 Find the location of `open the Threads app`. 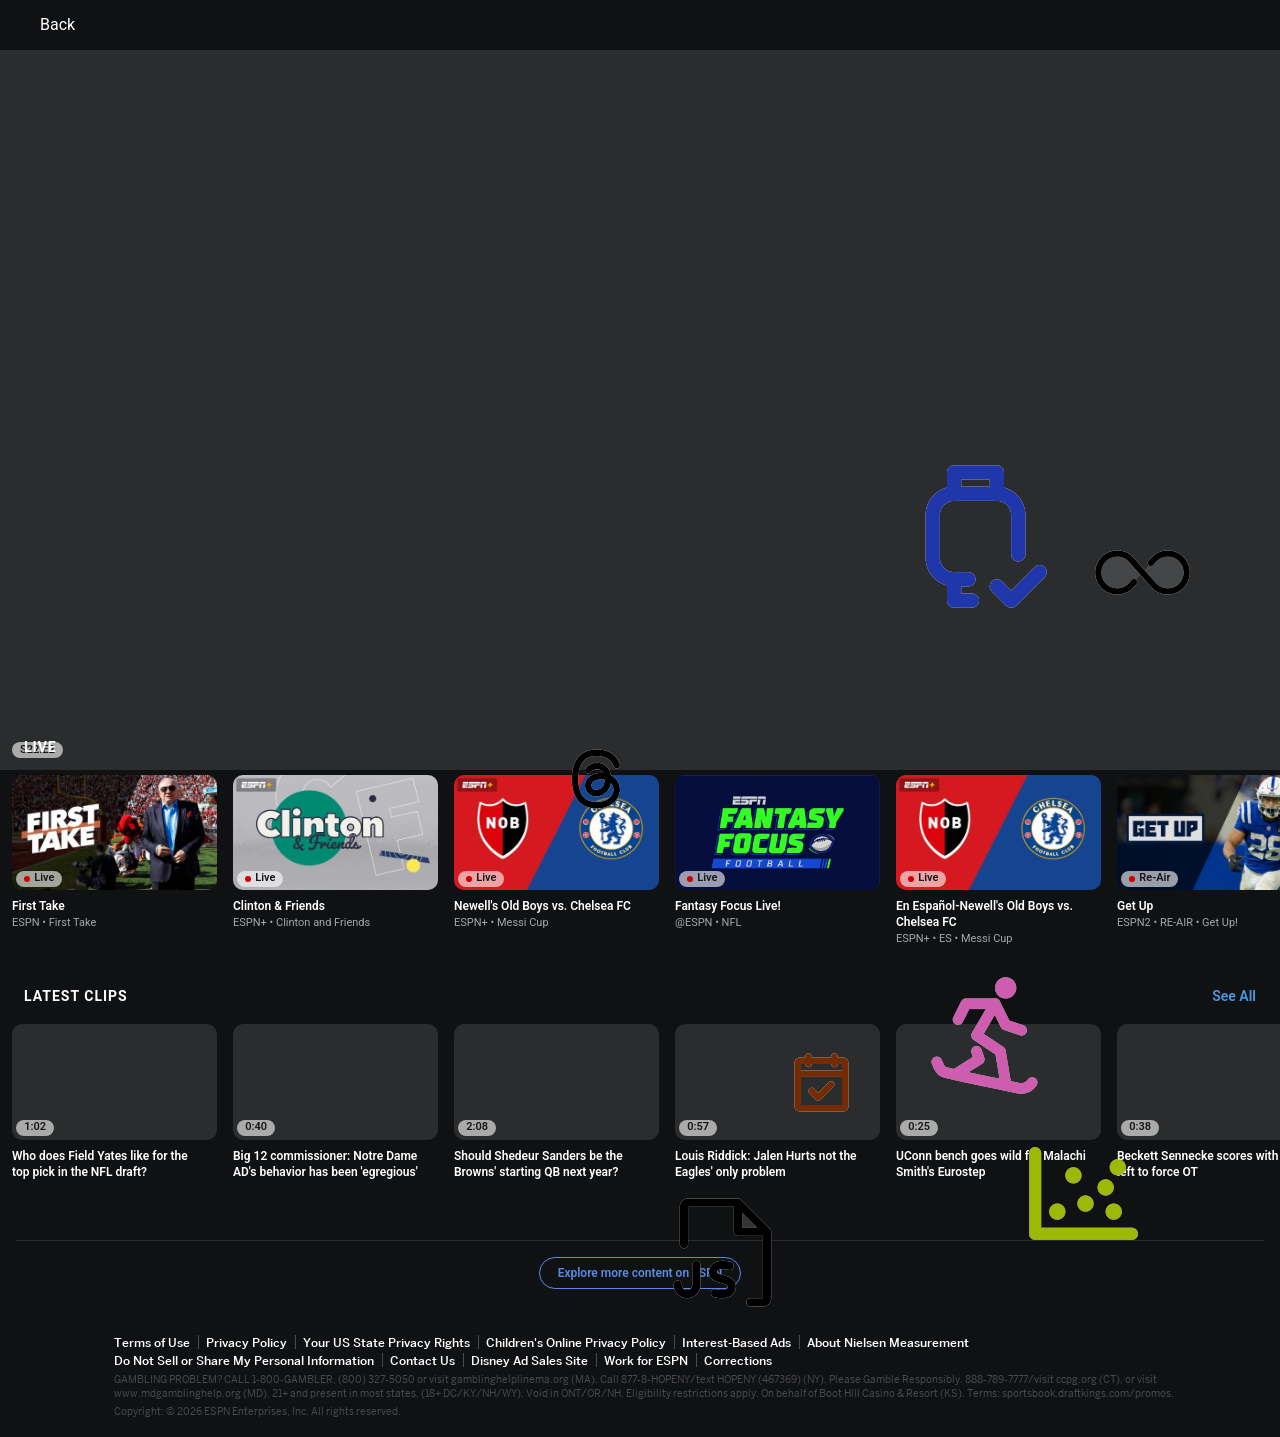

open the Threads app is located at coordinates (597, 779).